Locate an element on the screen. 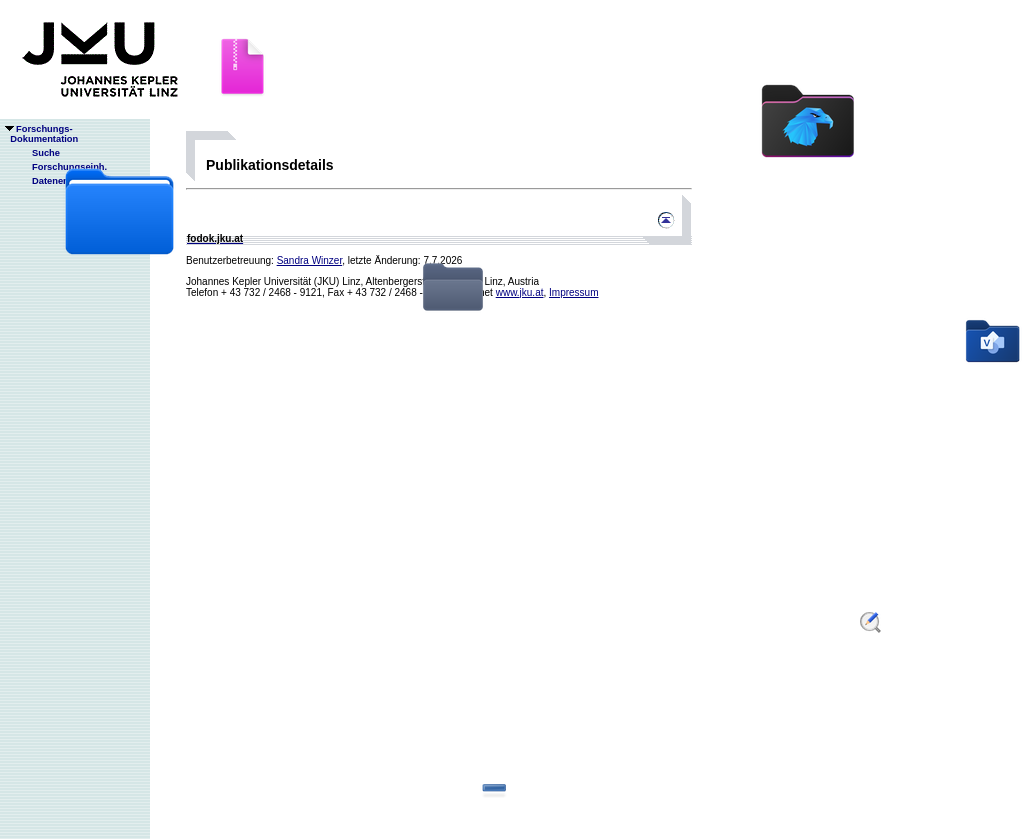  open garuda linux system folder is located at coordinates (807, 123).